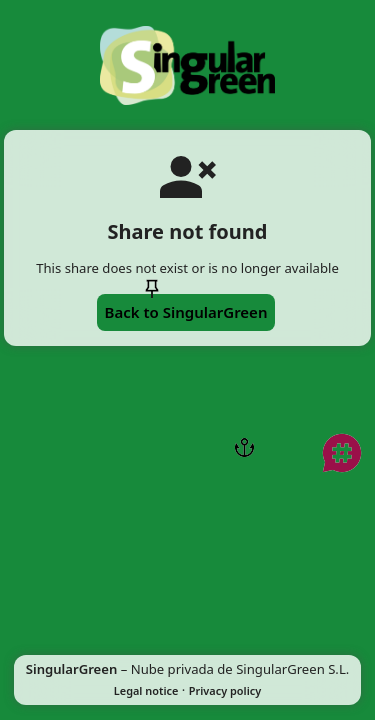  Describe the element at coordinates (342, 453) in the screenshot. I see `open a chat channel or thread` at that location.